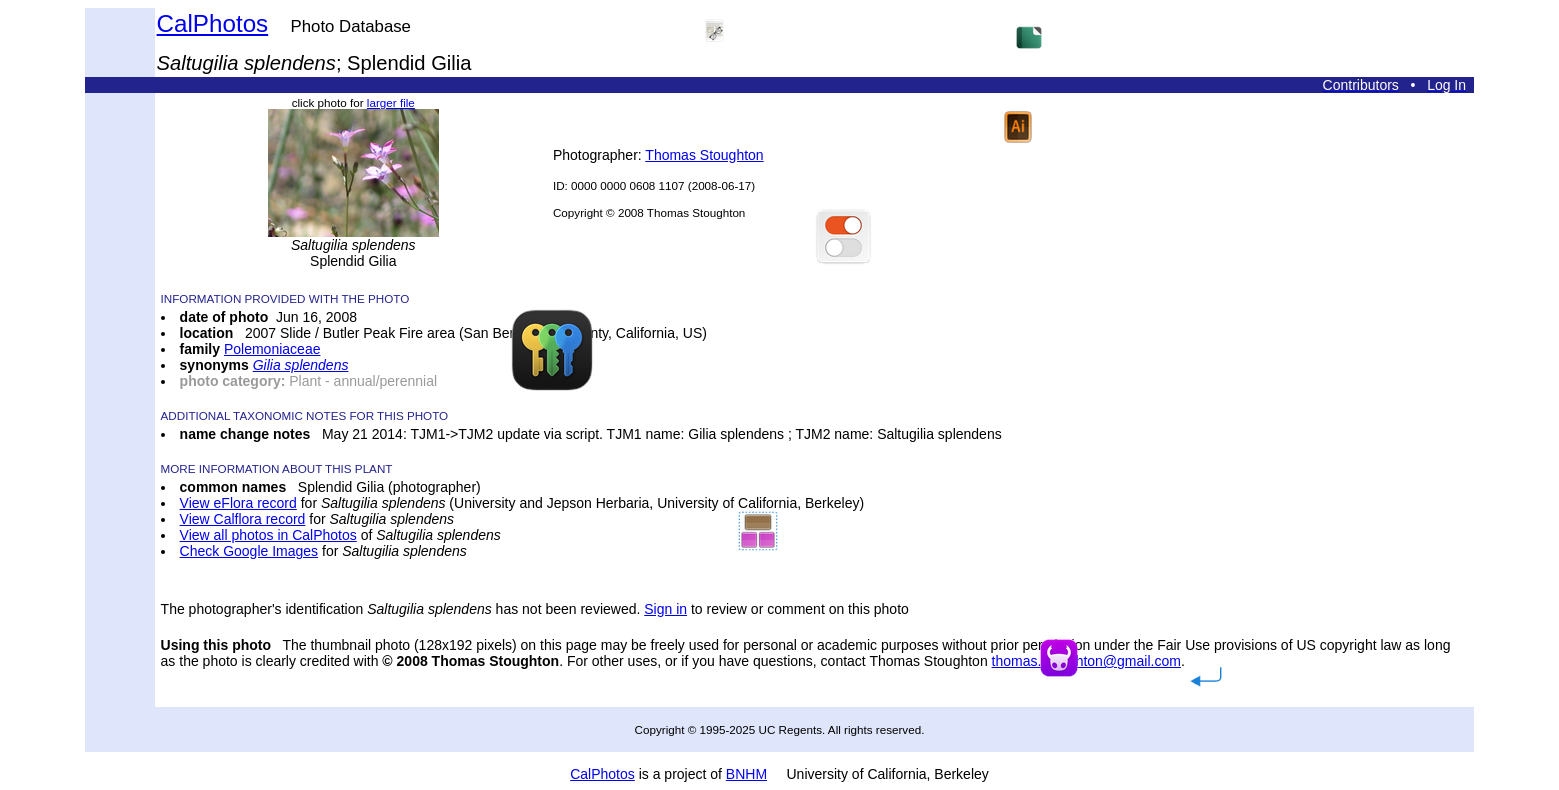 Image resolution: width=1559 pixels, height=790 pixels. Describe the element at coordinates (1205, 674) in the screenshot. I see `reply to the sender of an email` at that location.